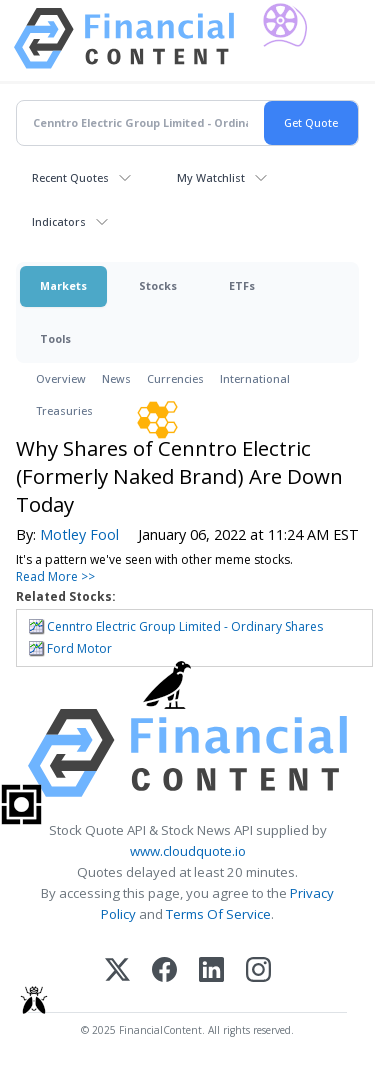 Image resolution: width=375 pixels, height=1077 pixels. I want to click on focus or target selection tool, so click(21, 804).